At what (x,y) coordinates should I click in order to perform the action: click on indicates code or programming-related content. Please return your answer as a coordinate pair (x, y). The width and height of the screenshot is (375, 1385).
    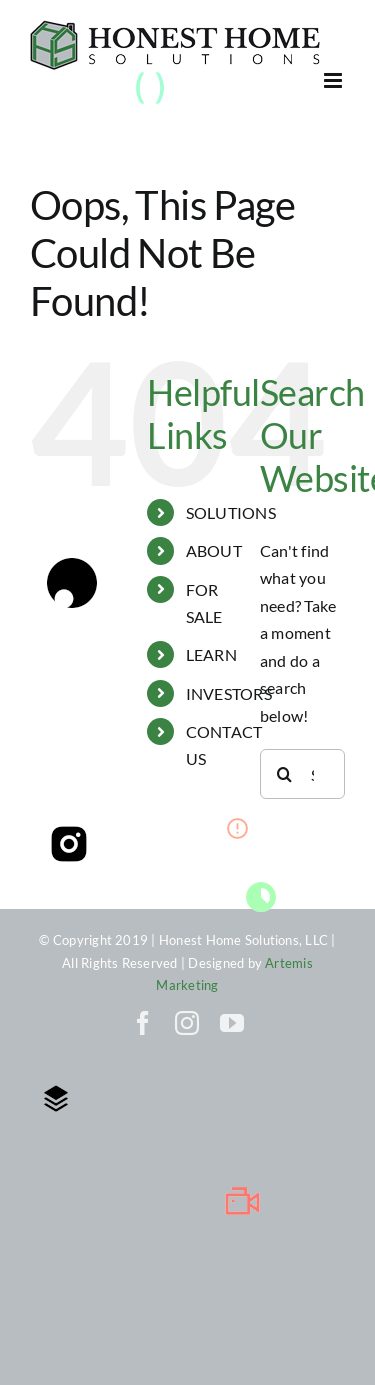
    Looking at the image, I should click on (150, 88).